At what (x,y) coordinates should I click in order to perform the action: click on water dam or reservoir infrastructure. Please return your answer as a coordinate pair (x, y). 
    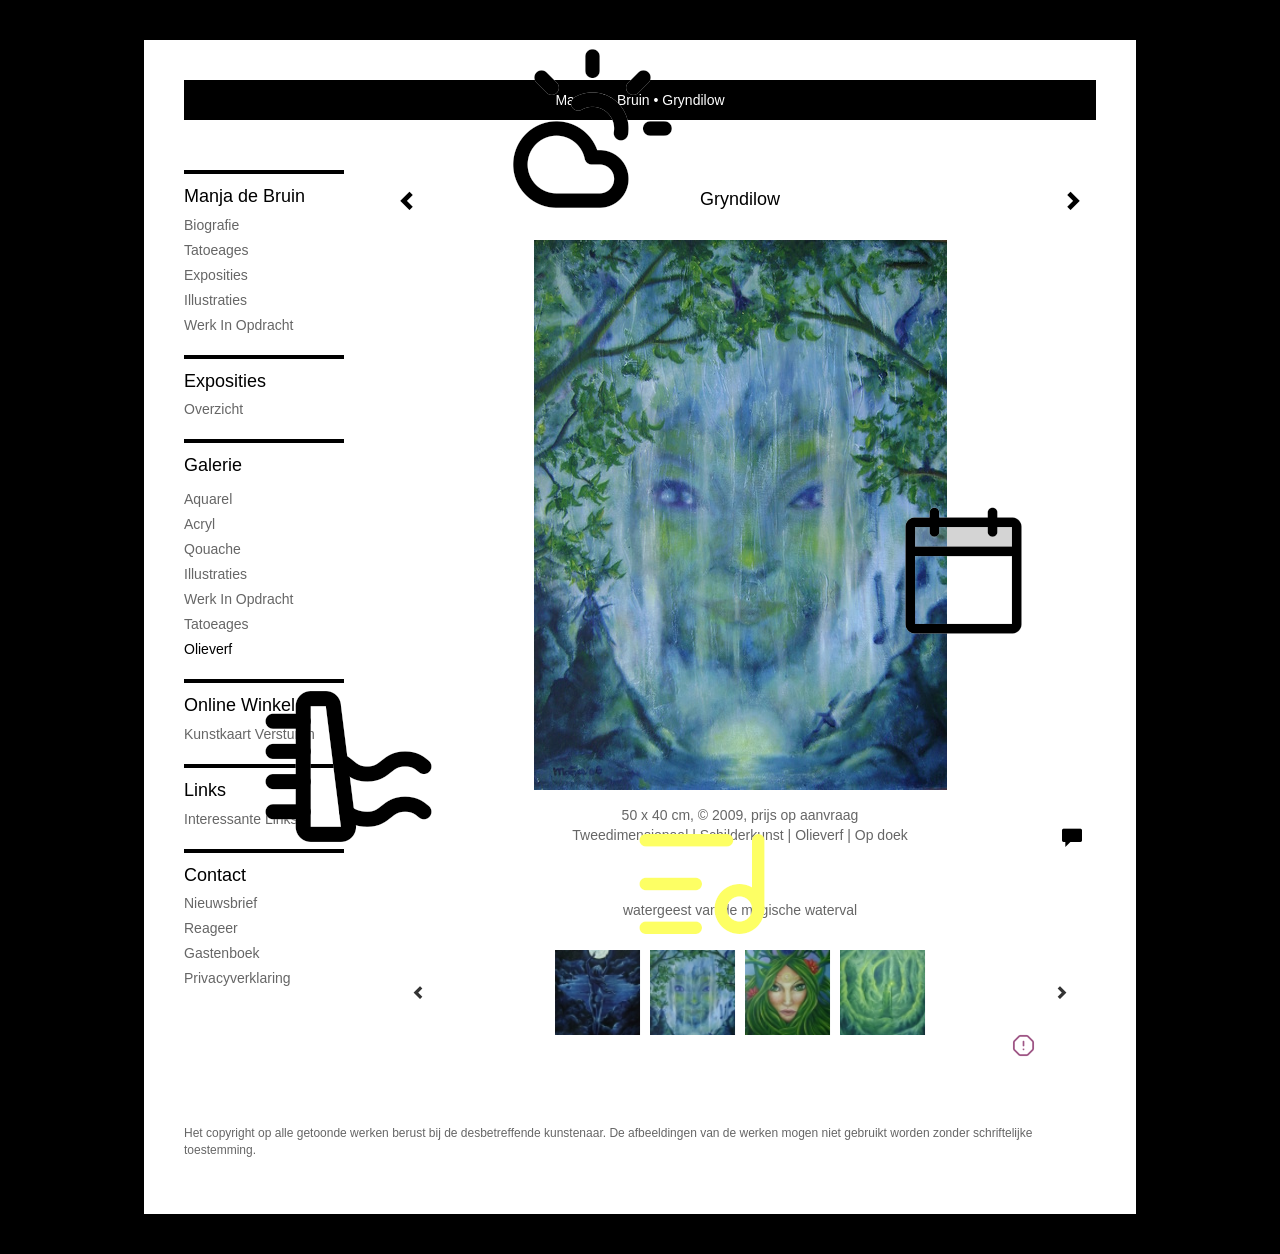
    Looking at the image, I should click on (348, 766).